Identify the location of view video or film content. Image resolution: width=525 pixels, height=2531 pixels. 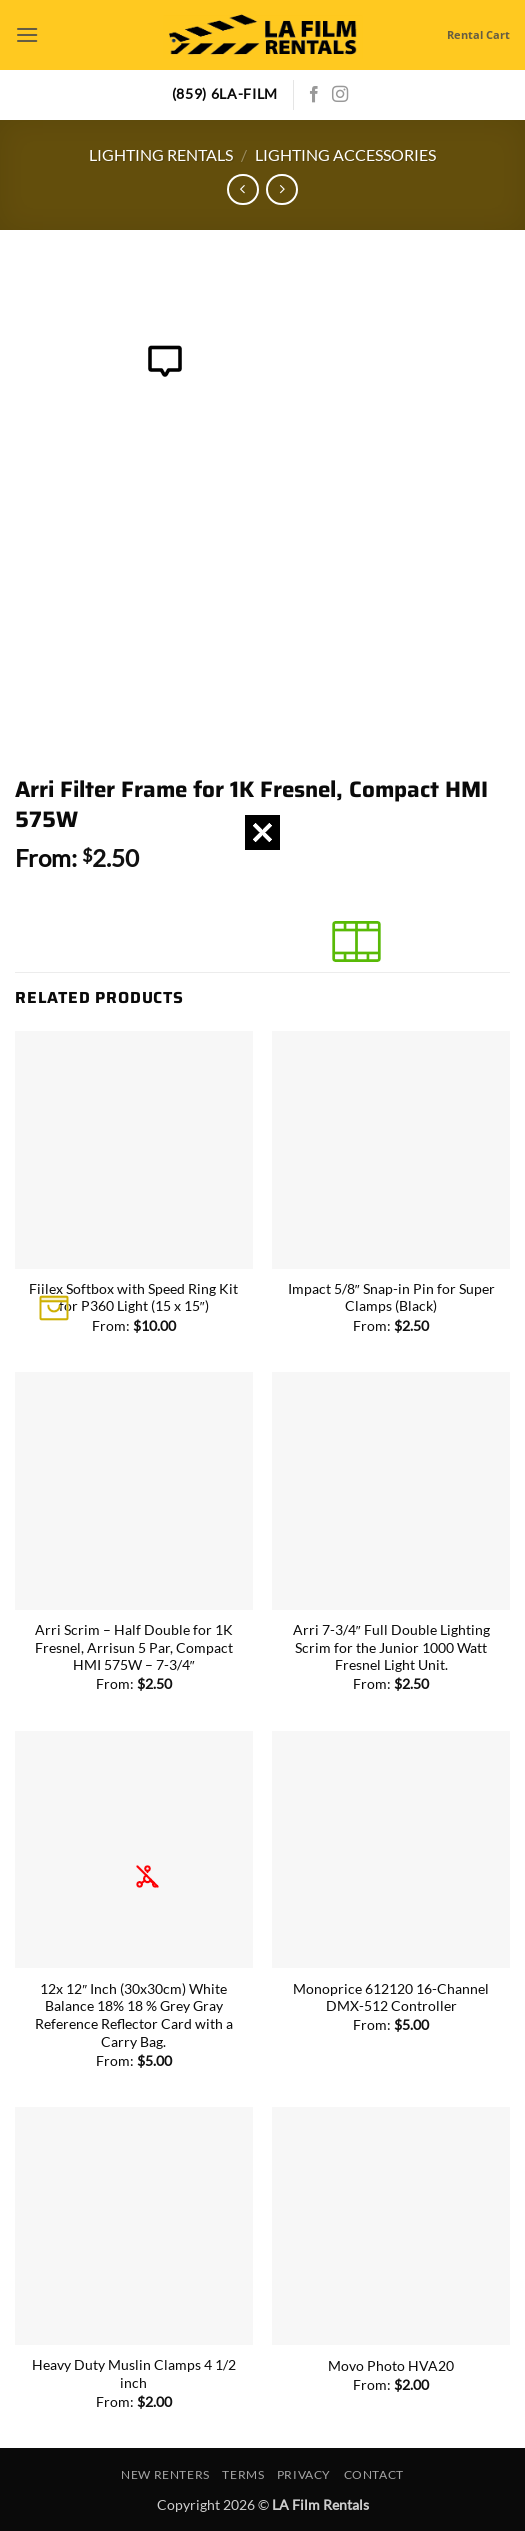
(356, 941).